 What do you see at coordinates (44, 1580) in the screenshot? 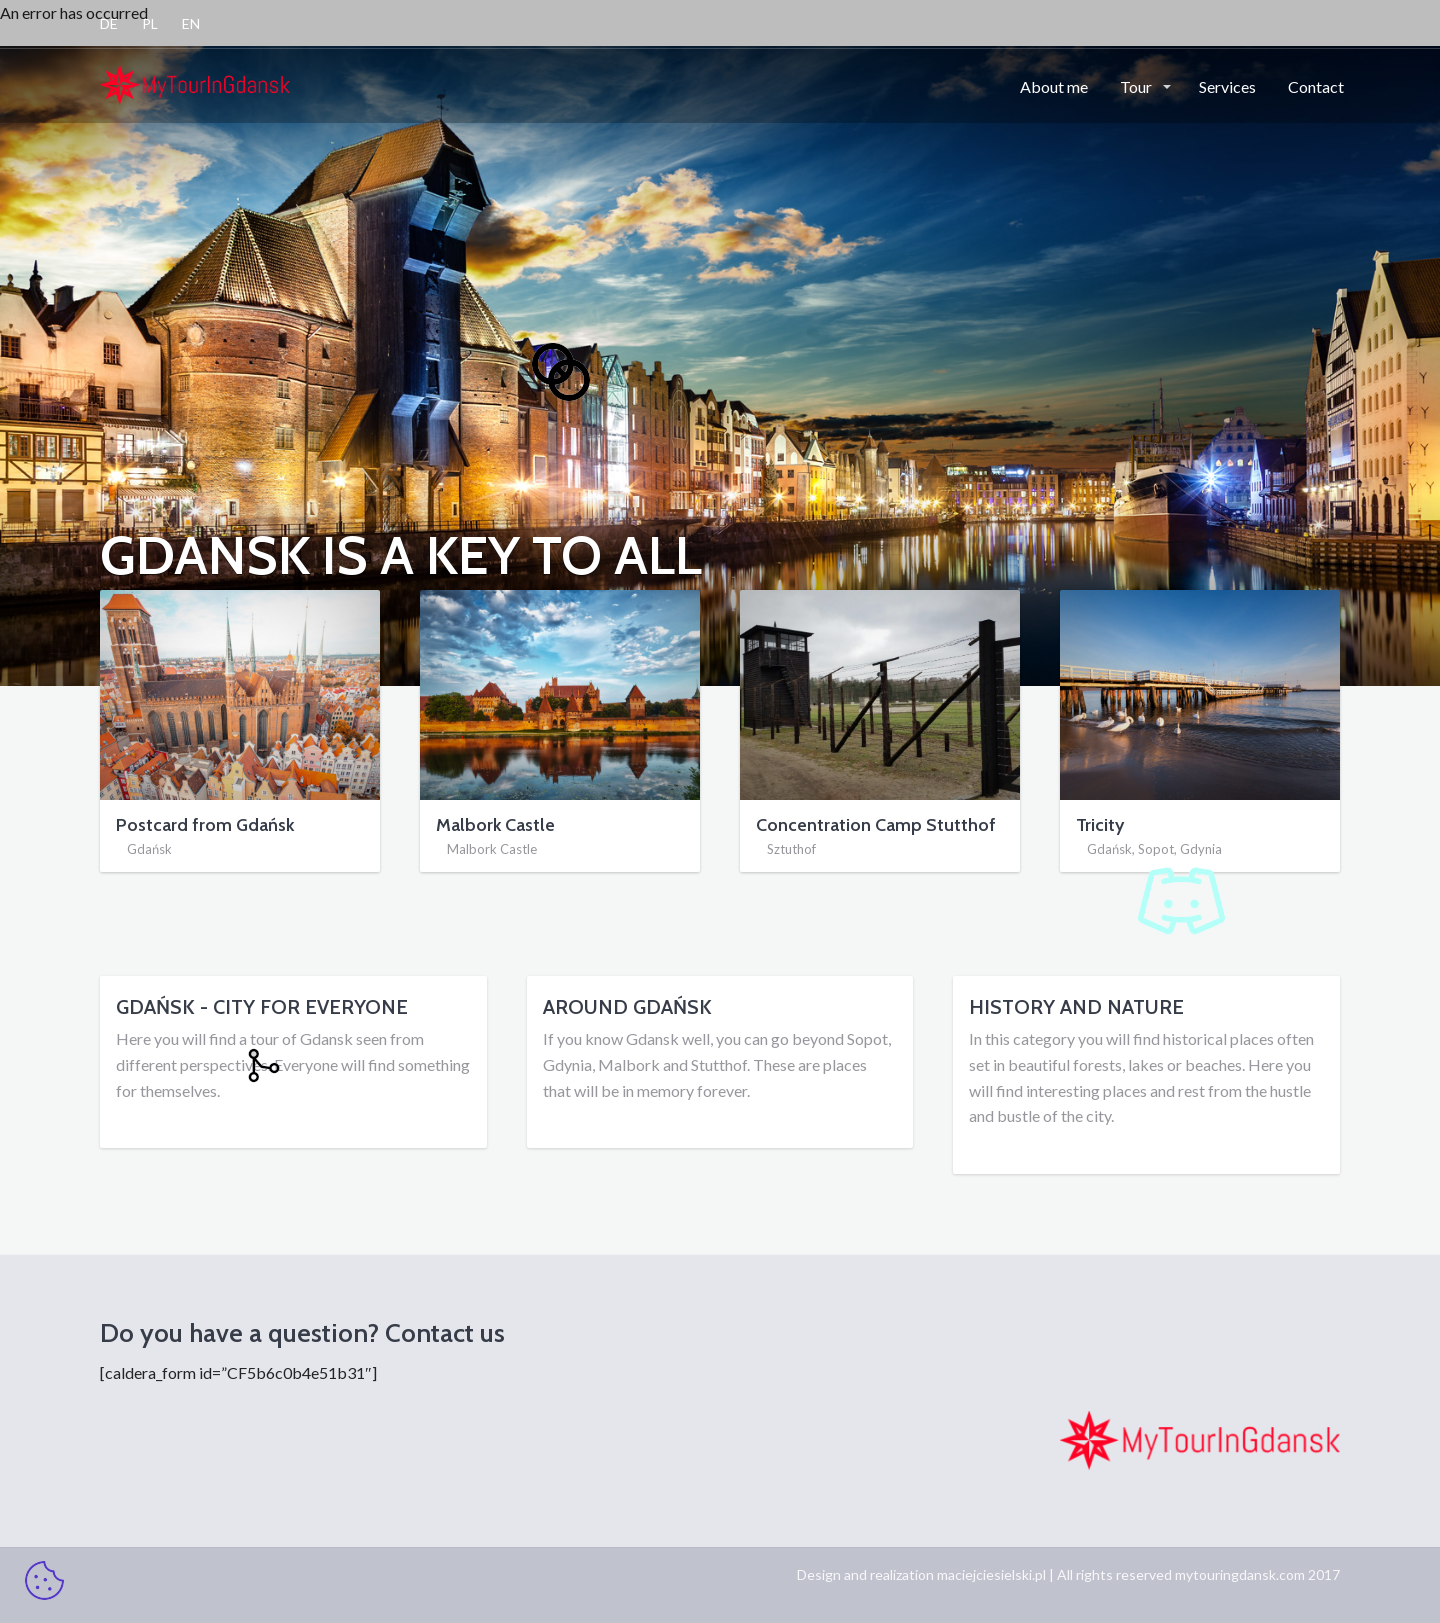
I see `manage cookie preferences and privacy settings` at bounding box center [44, 1580].